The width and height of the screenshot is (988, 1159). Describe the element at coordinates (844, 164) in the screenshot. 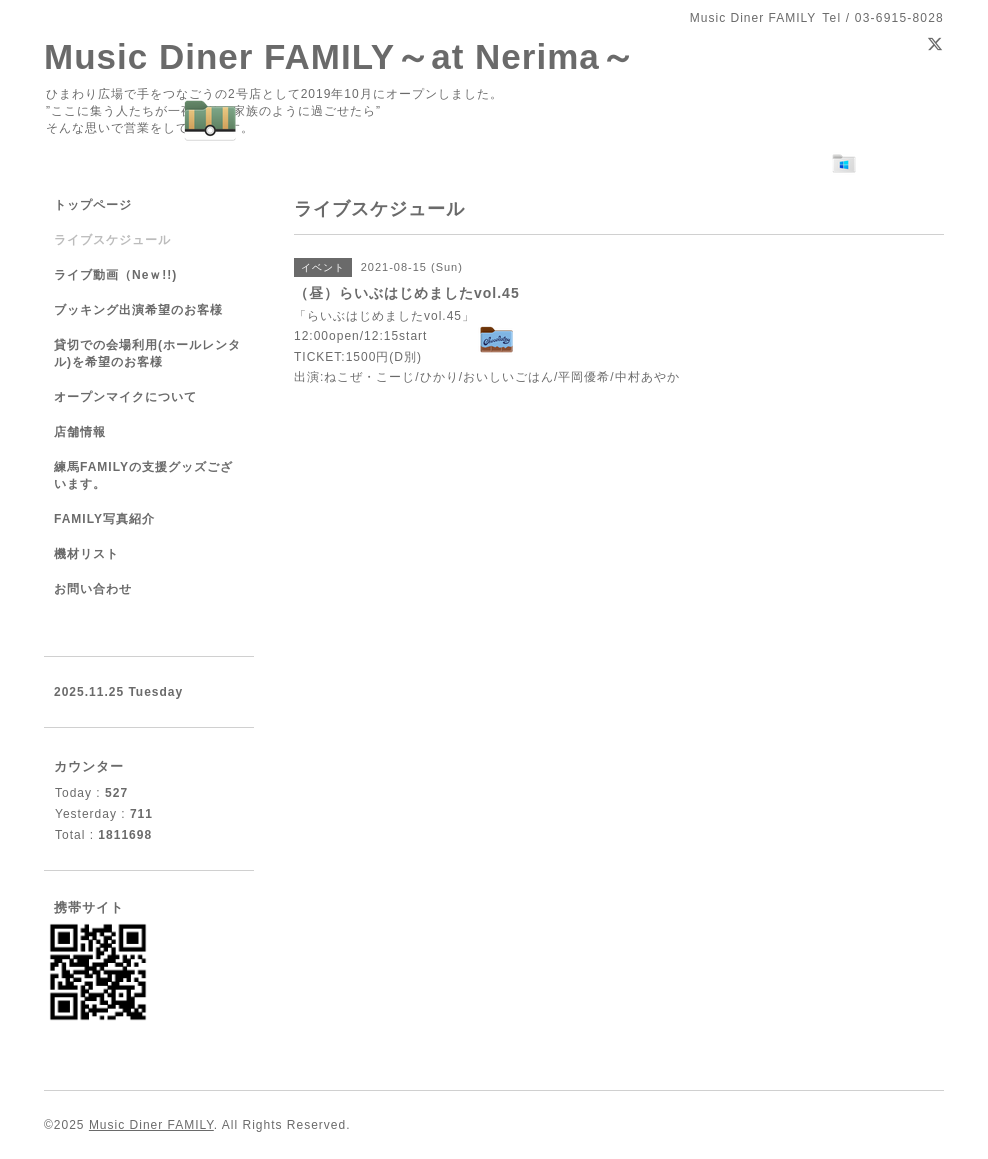

I see `open windows system files folder` at that location.